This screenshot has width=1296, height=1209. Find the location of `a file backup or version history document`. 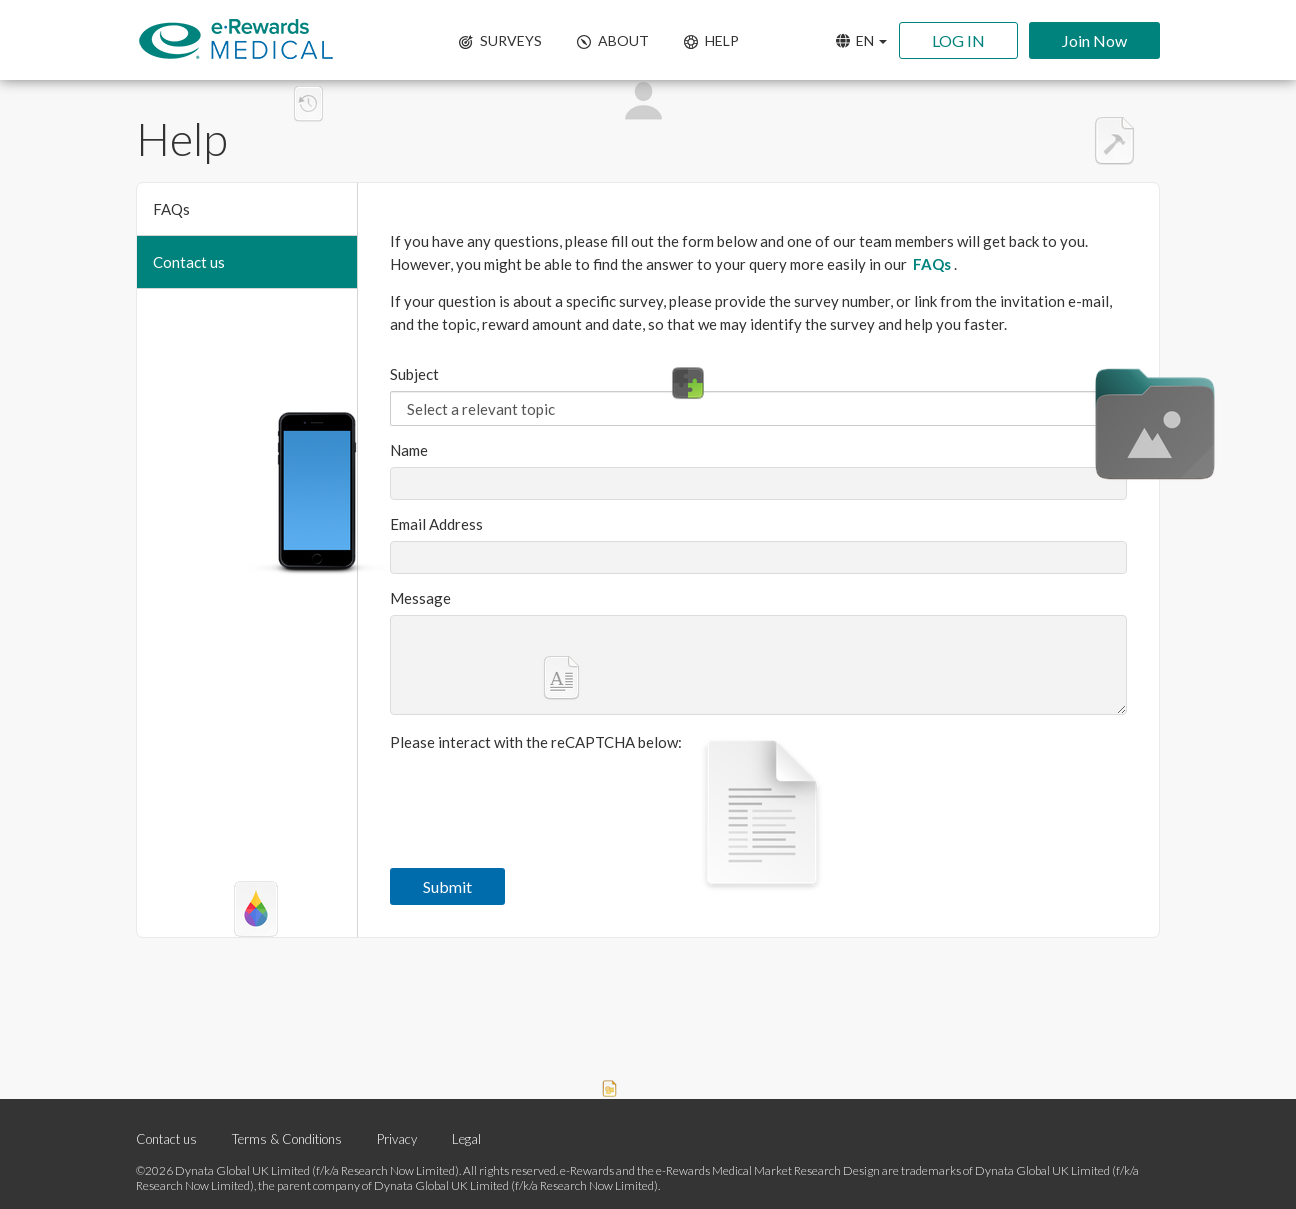

a file backup or version history document is located at coordinates (308, 103).